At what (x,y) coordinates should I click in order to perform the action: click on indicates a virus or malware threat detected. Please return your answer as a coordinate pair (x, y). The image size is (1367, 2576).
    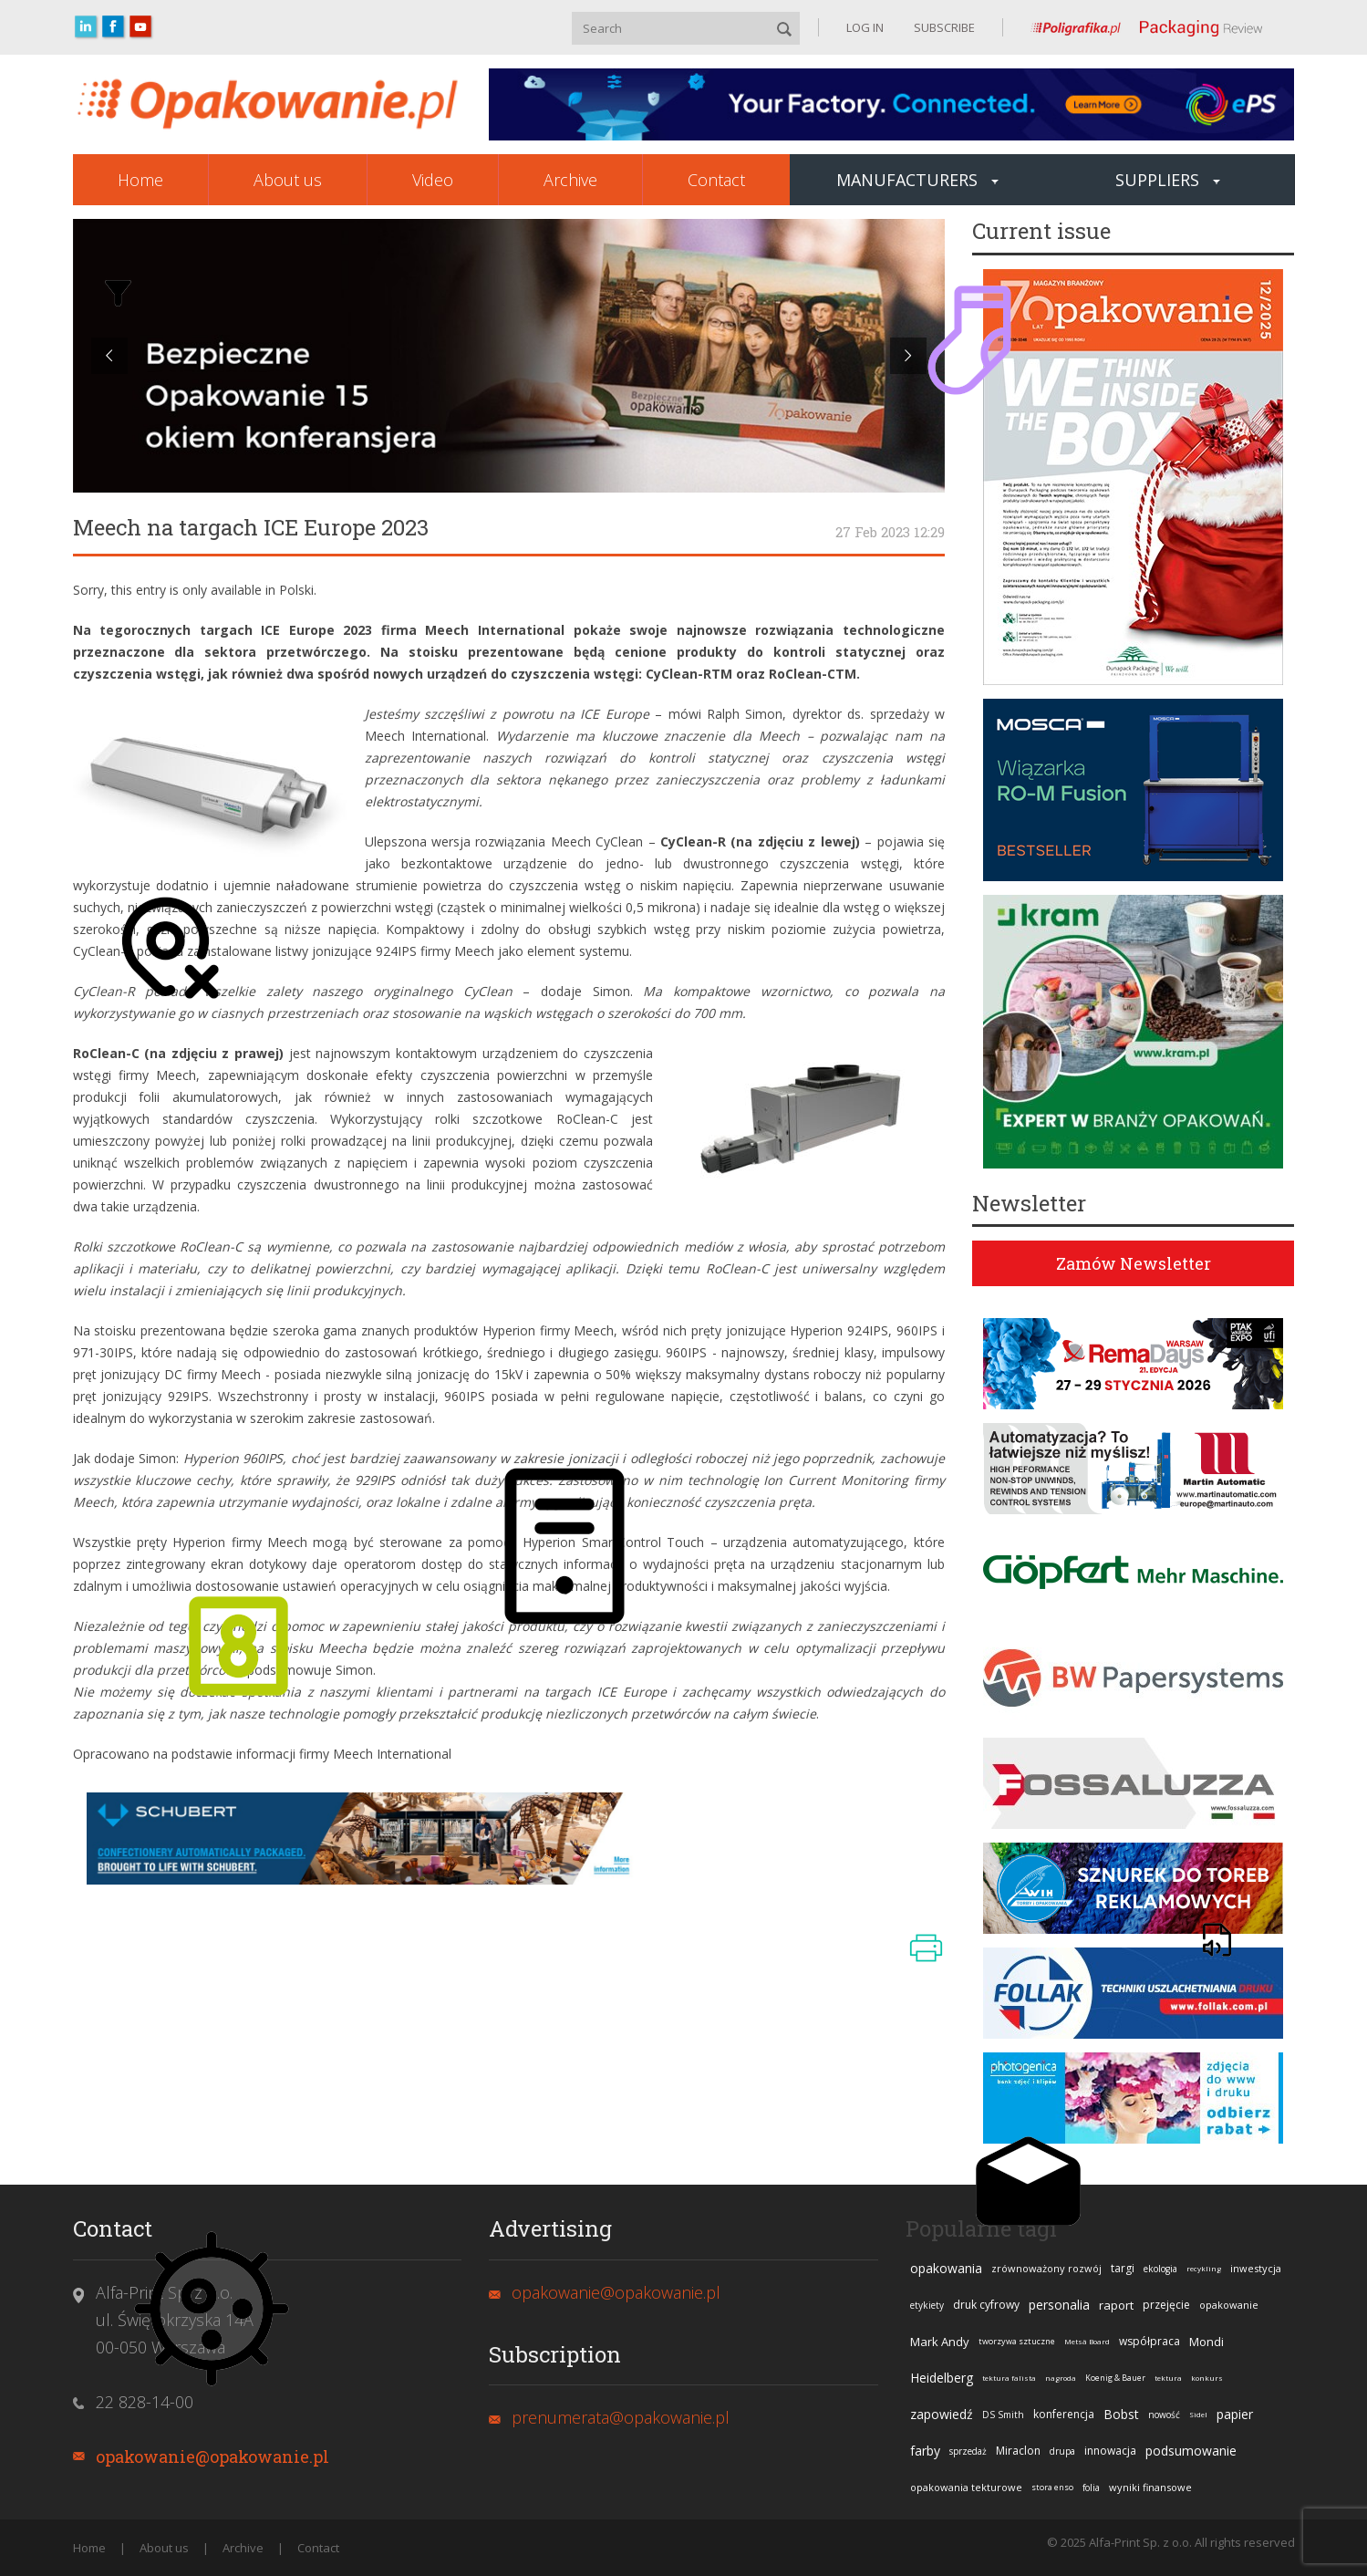
    Looking at the image, I should click on (212, 2309).